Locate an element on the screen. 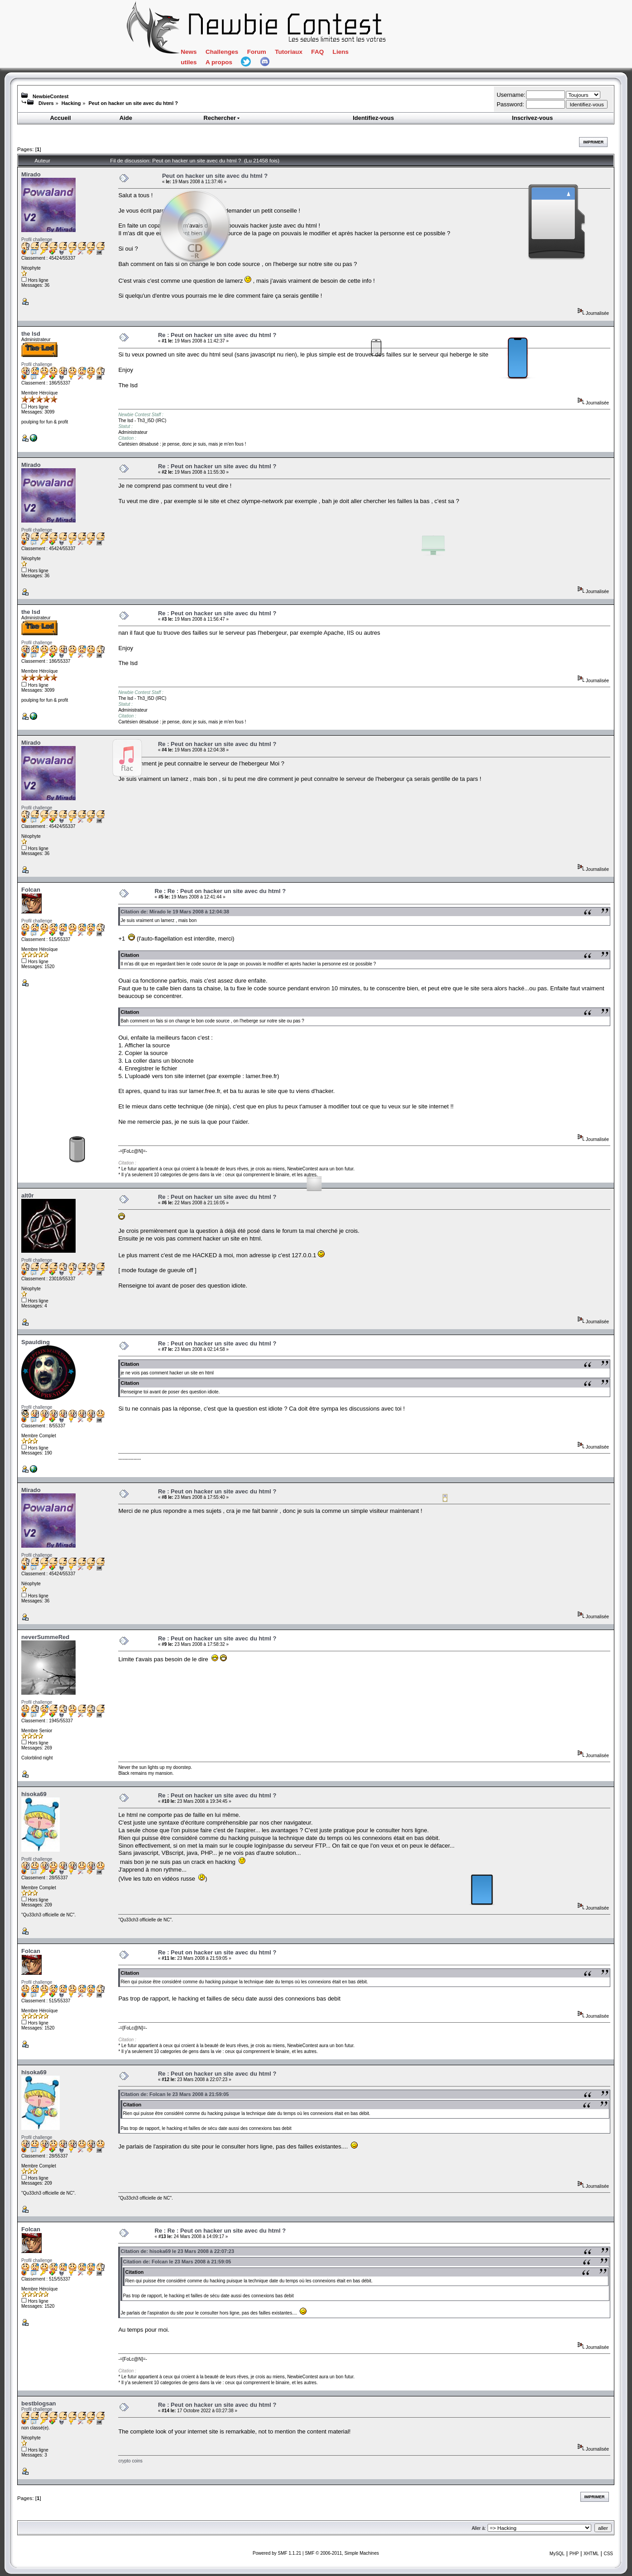 The image size is (632, 2576). select green iMac as your device type is located at coordinates (433, 545).